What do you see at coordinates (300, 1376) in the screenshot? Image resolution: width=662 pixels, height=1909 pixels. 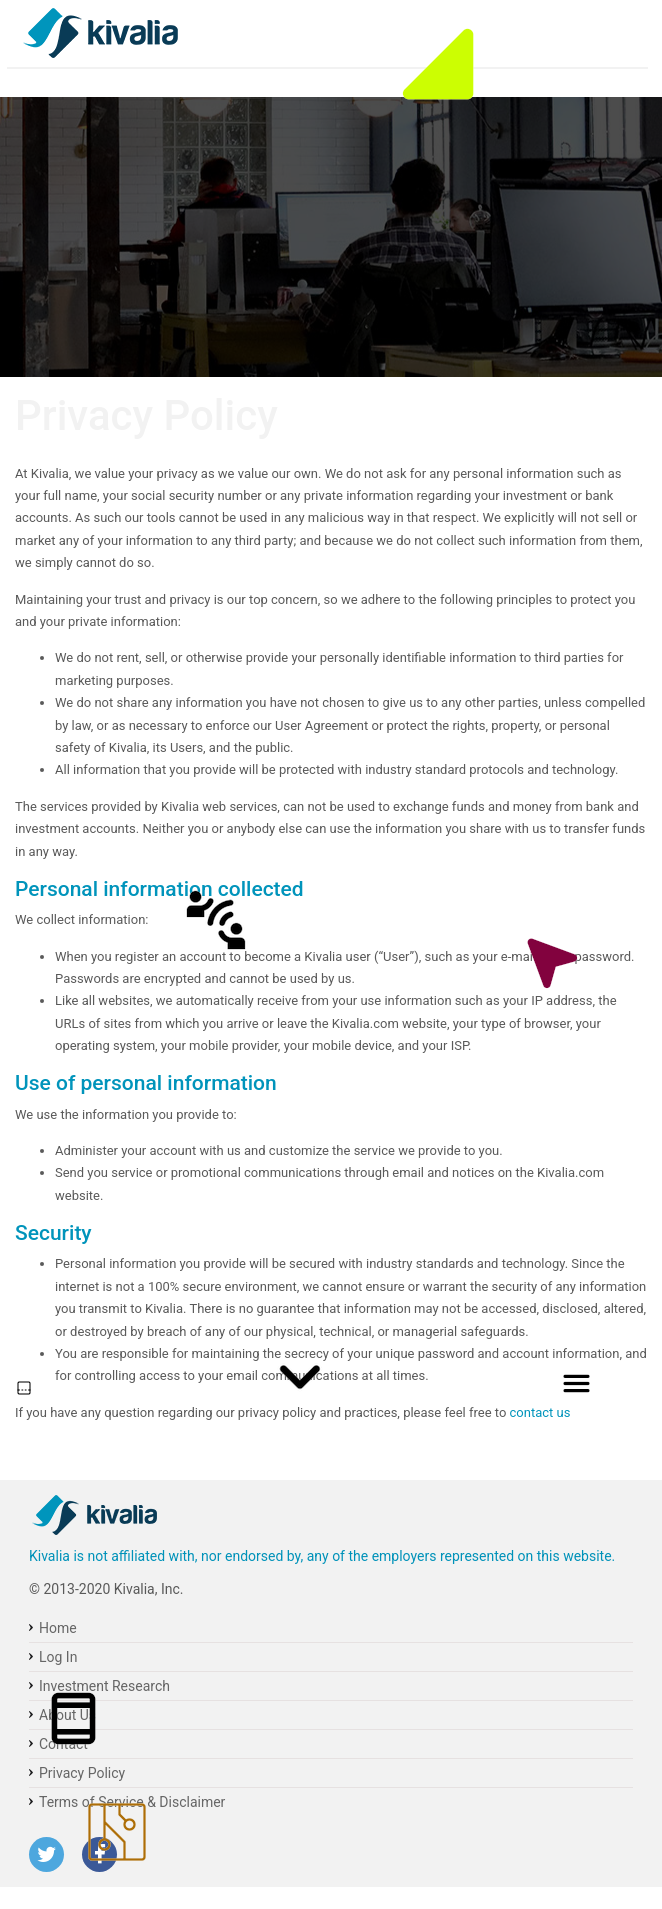 I see `expand a collapsed section or dropdown menu` at bounding box center [300, 1376].